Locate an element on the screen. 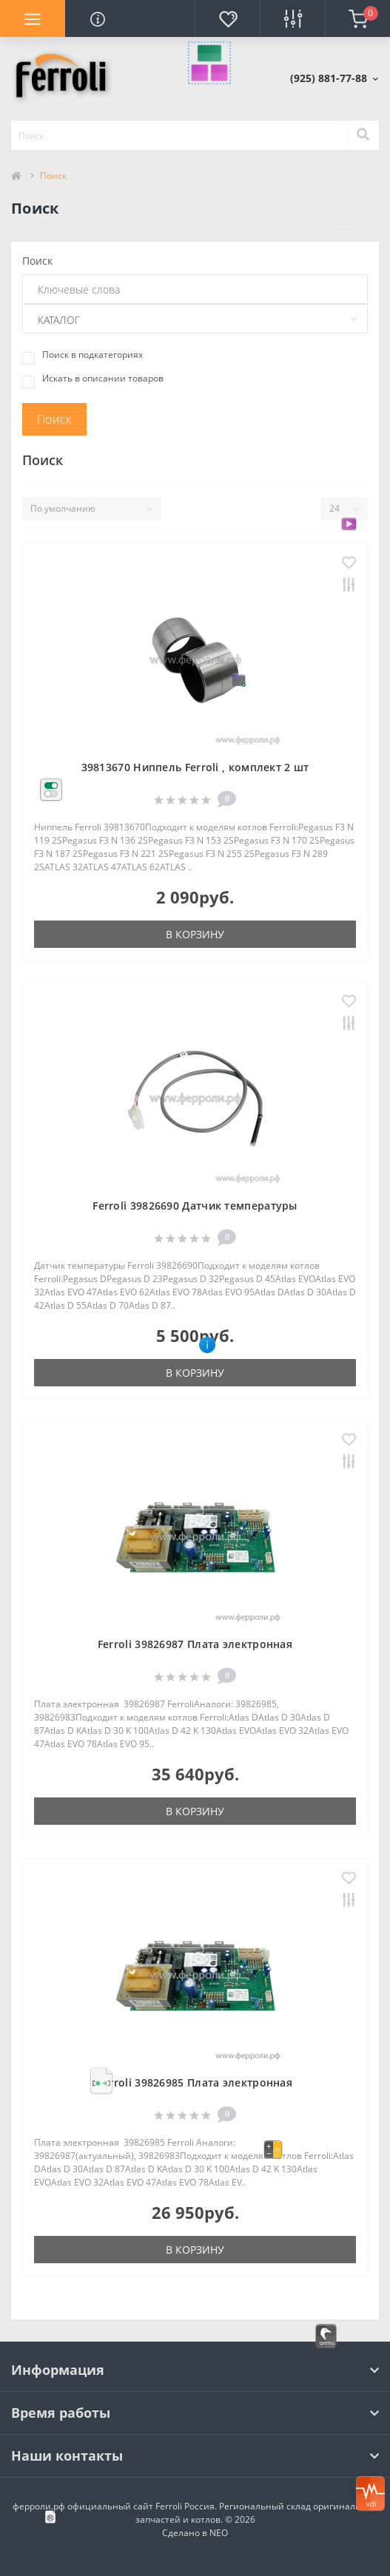  open the calculator app is located at coordinates (273, 2149).